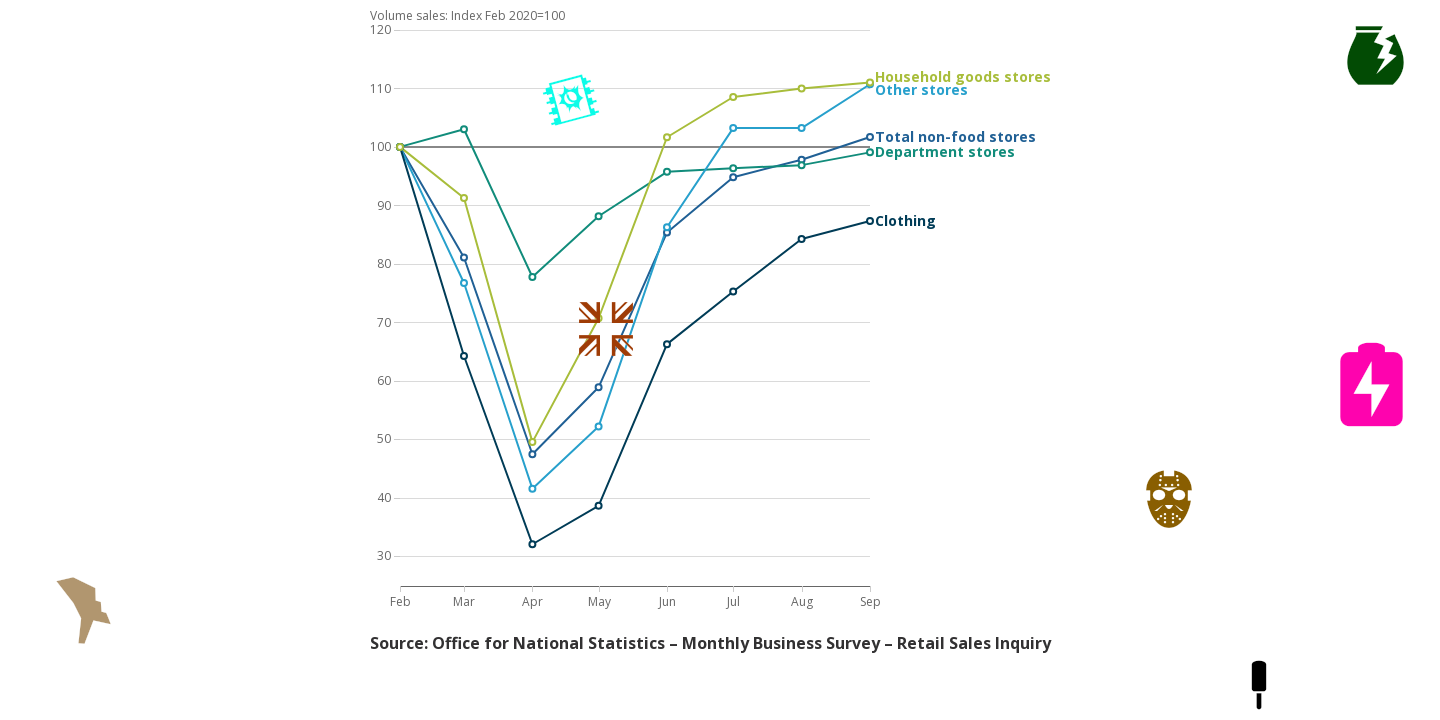 The width and height of the screenshot is (1440, 720). Describe the element at coordinates (571, 100) in the screenshot. I see `indicates CPU or processor damage` at that location.